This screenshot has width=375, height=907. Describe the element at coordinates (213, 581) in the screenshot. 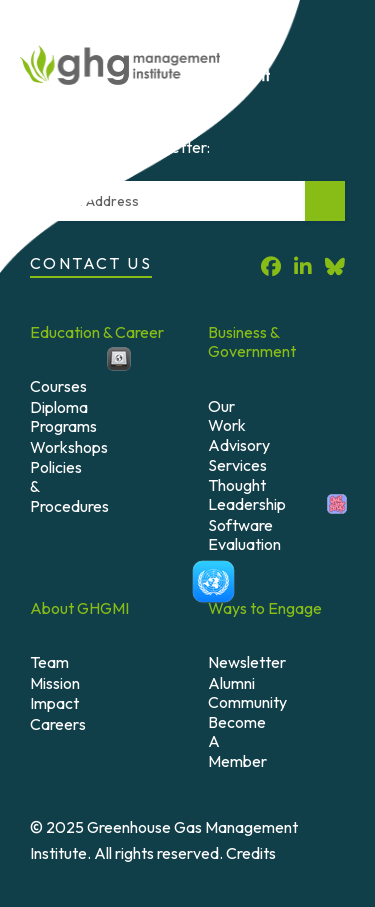

I see `open language and region settings` at that location.